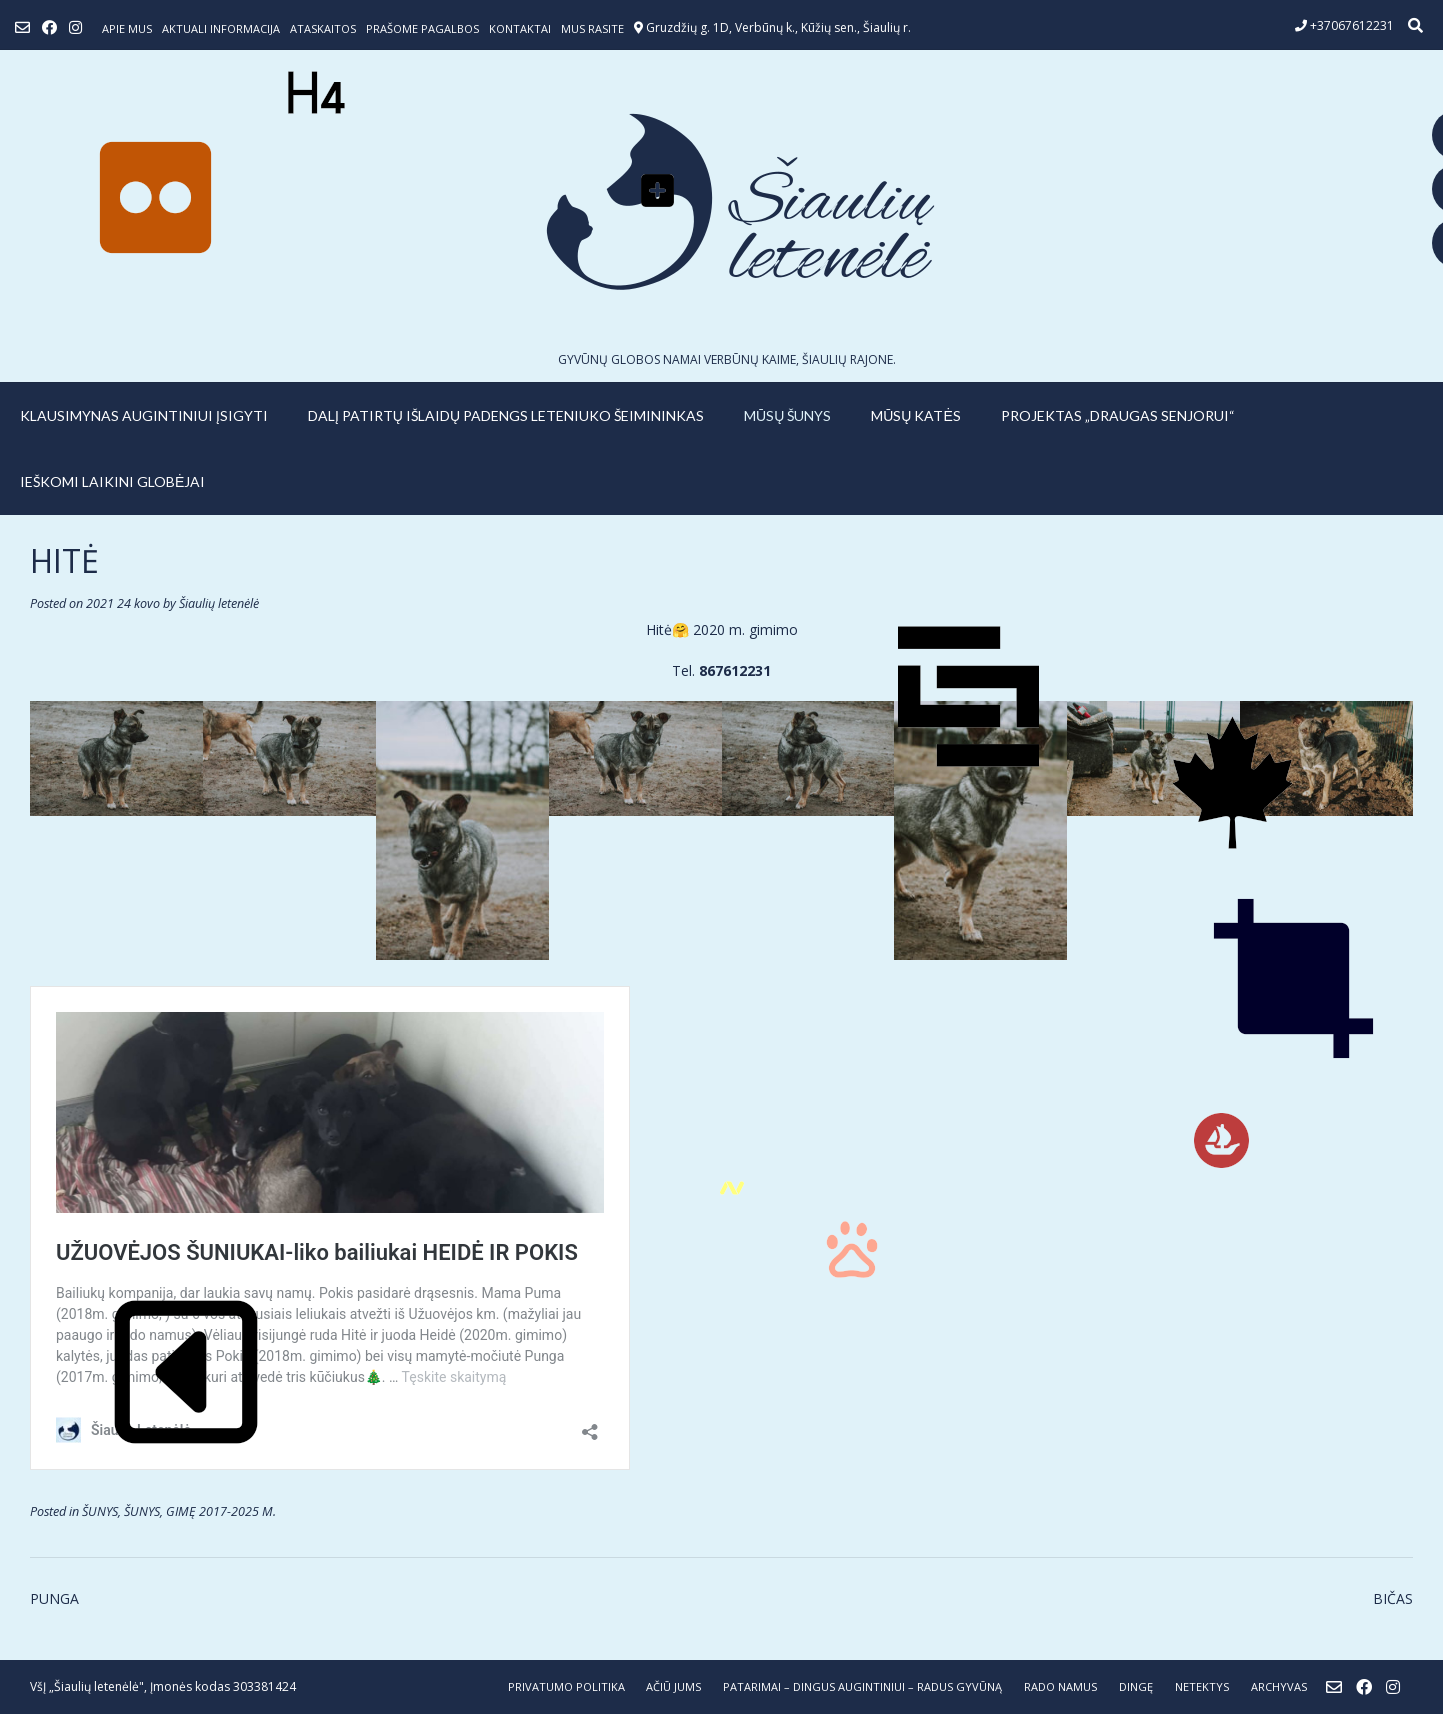 Image resolution: width=1443 pixels, height=1714 pixels. Describe the element at coordinates (1232, 782) in the screenshot. I see `represents Canada or Canadian content` at that location.